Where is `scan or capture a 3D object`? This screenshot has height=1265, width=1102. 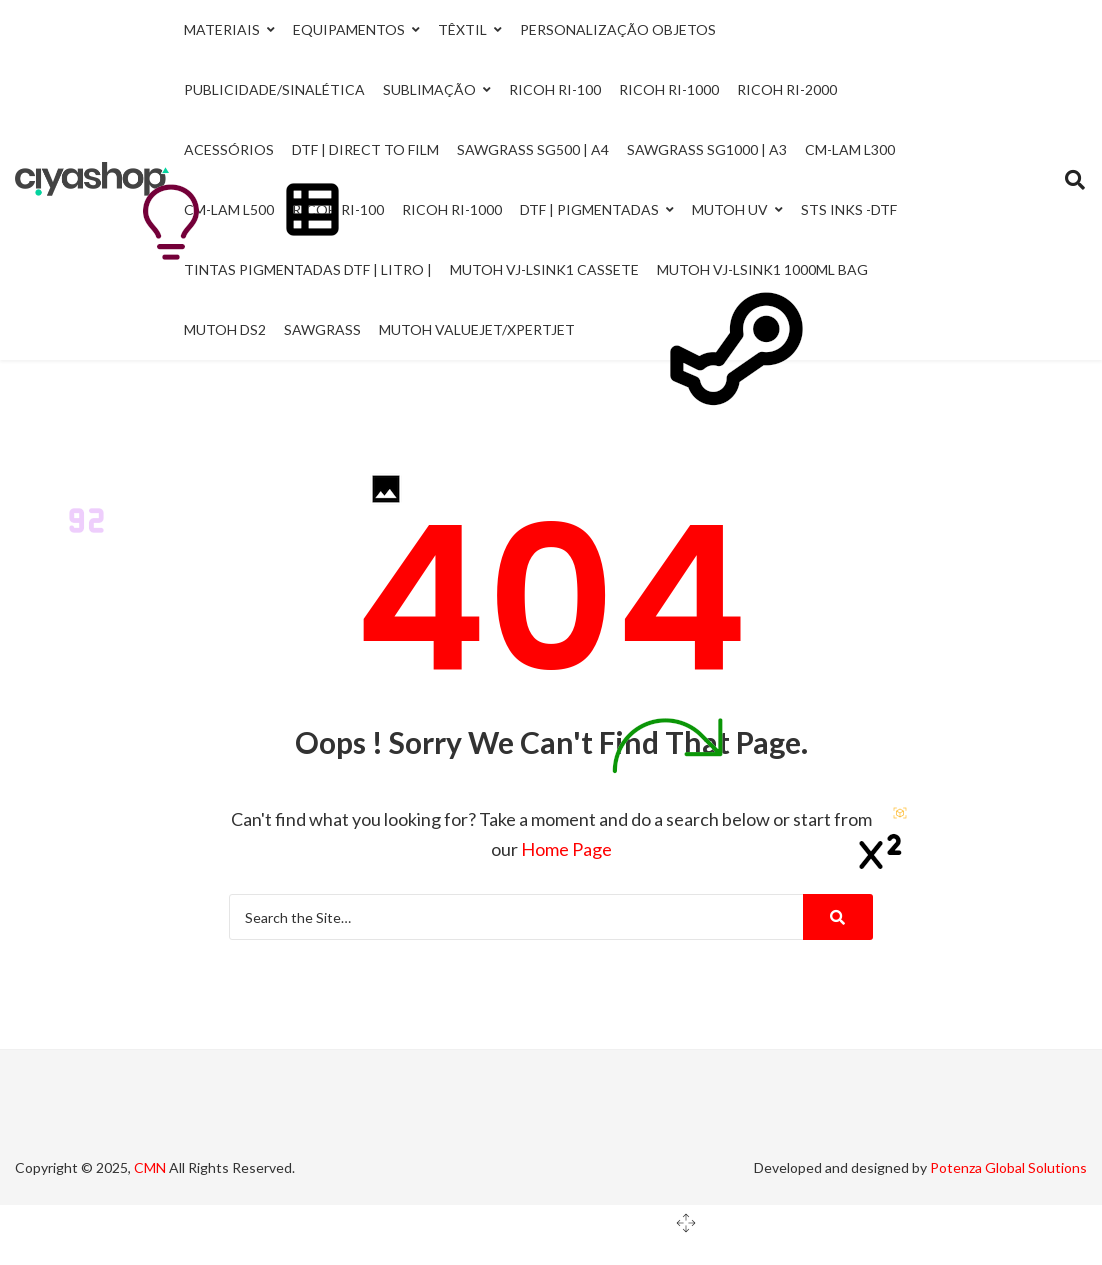 scan or capture a 3D object is located at coordinates (900, 813).